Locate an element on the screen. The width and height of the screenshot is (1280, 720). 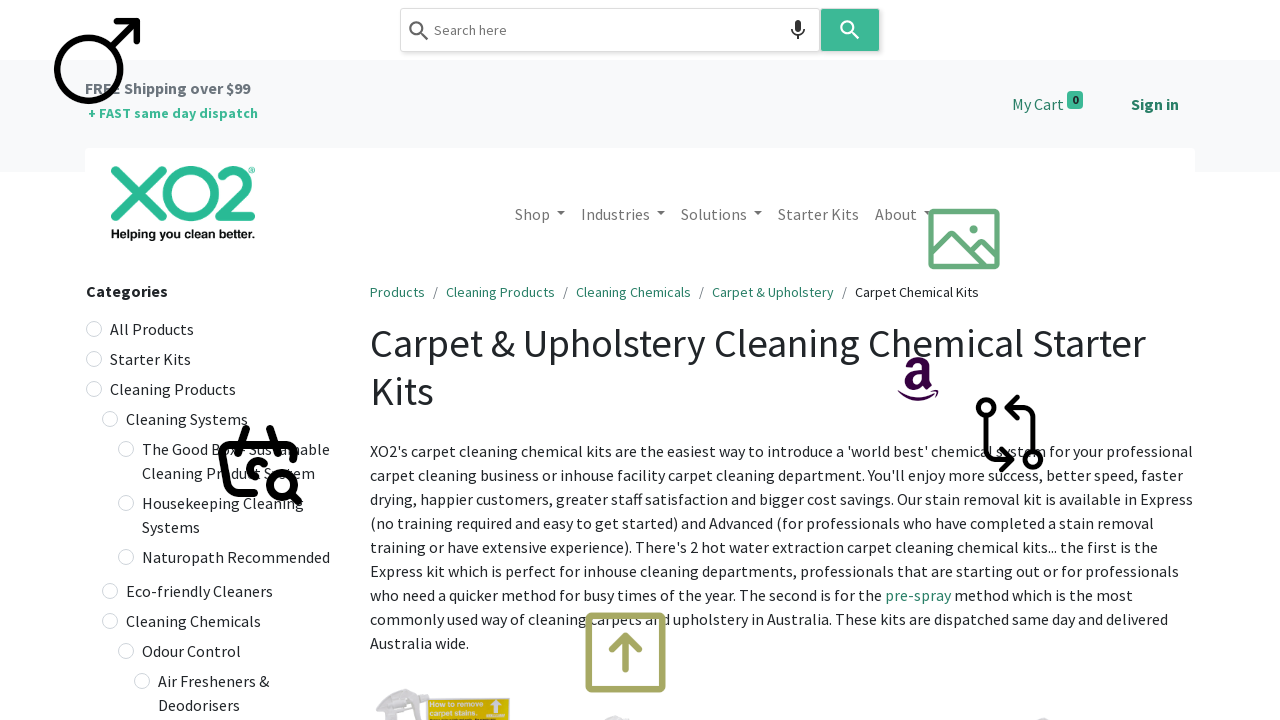
compare branches or code versions is located at coordinates (1009, 433).